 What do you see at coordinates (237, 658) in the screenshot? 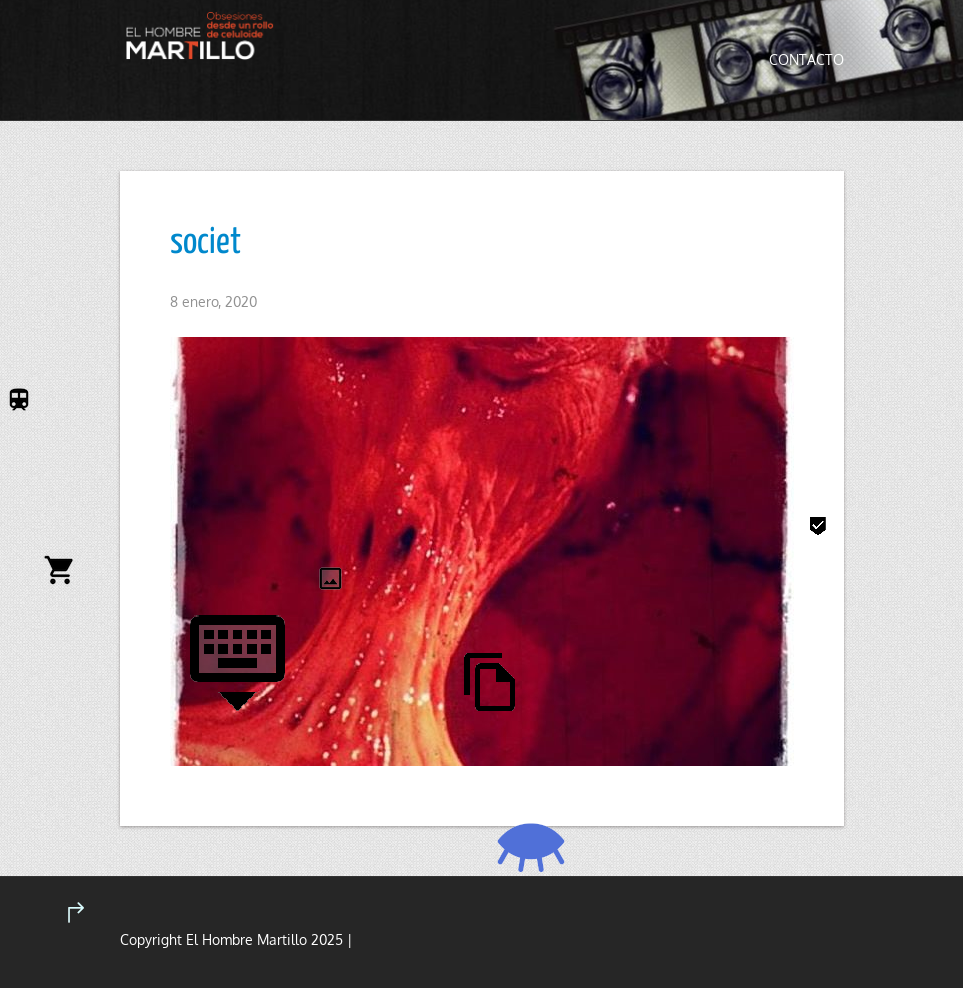
I see `hide the on-screen keyboard` at bounding box center [237, 658].